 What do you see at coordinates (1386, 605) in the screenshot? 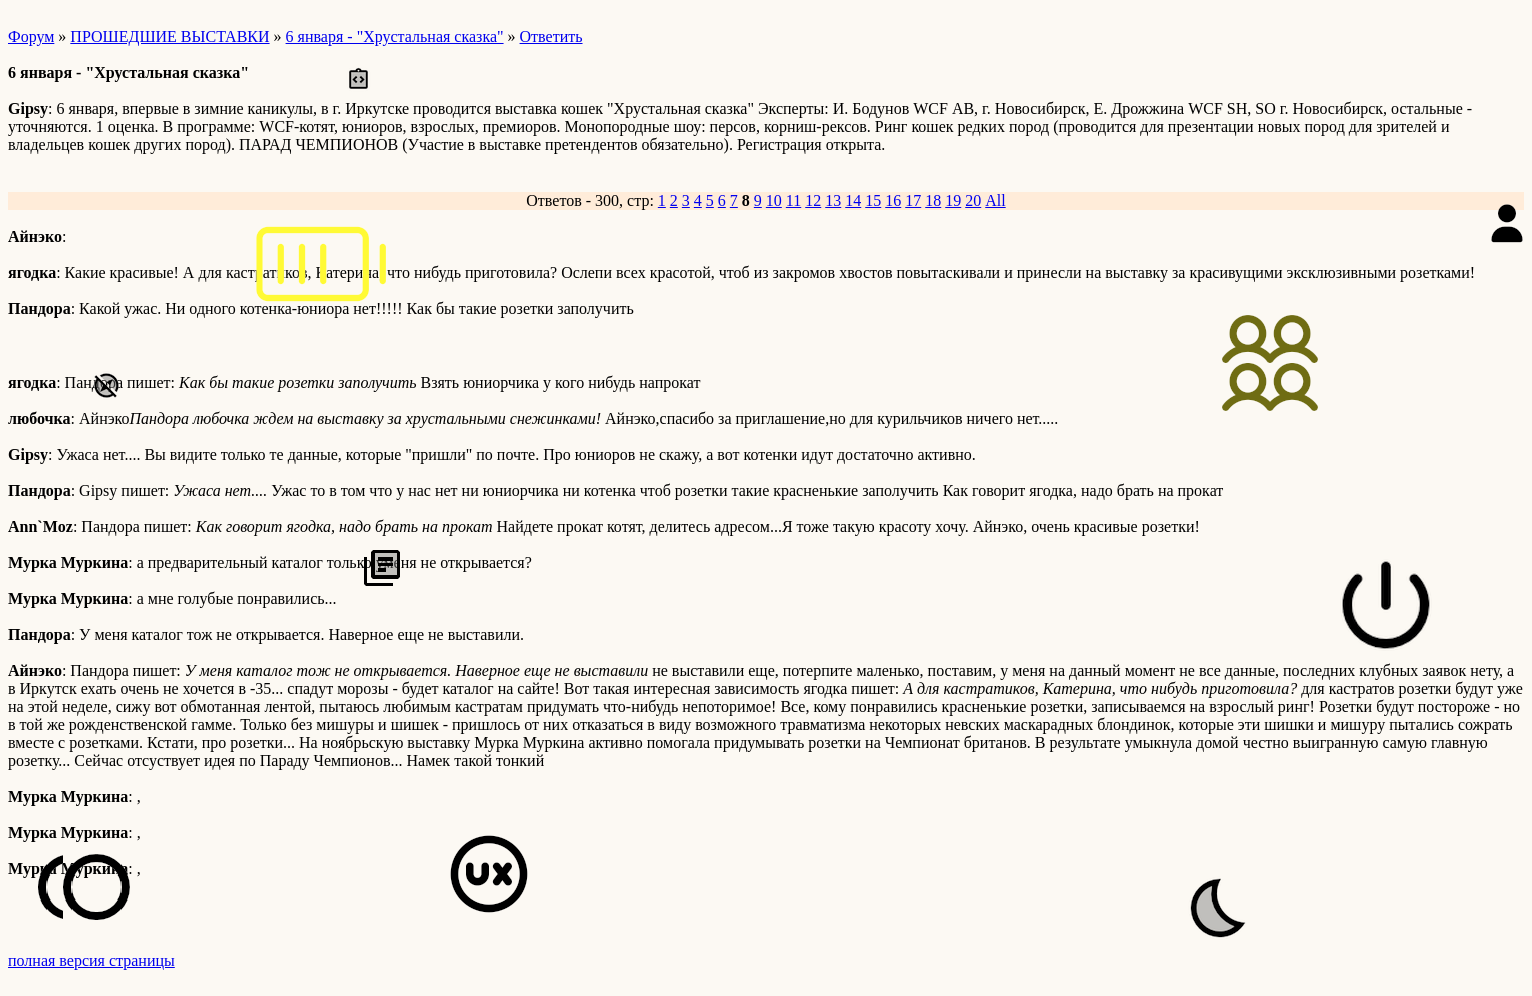
I see `power on or off the device` at bounding box center [1386, 605].